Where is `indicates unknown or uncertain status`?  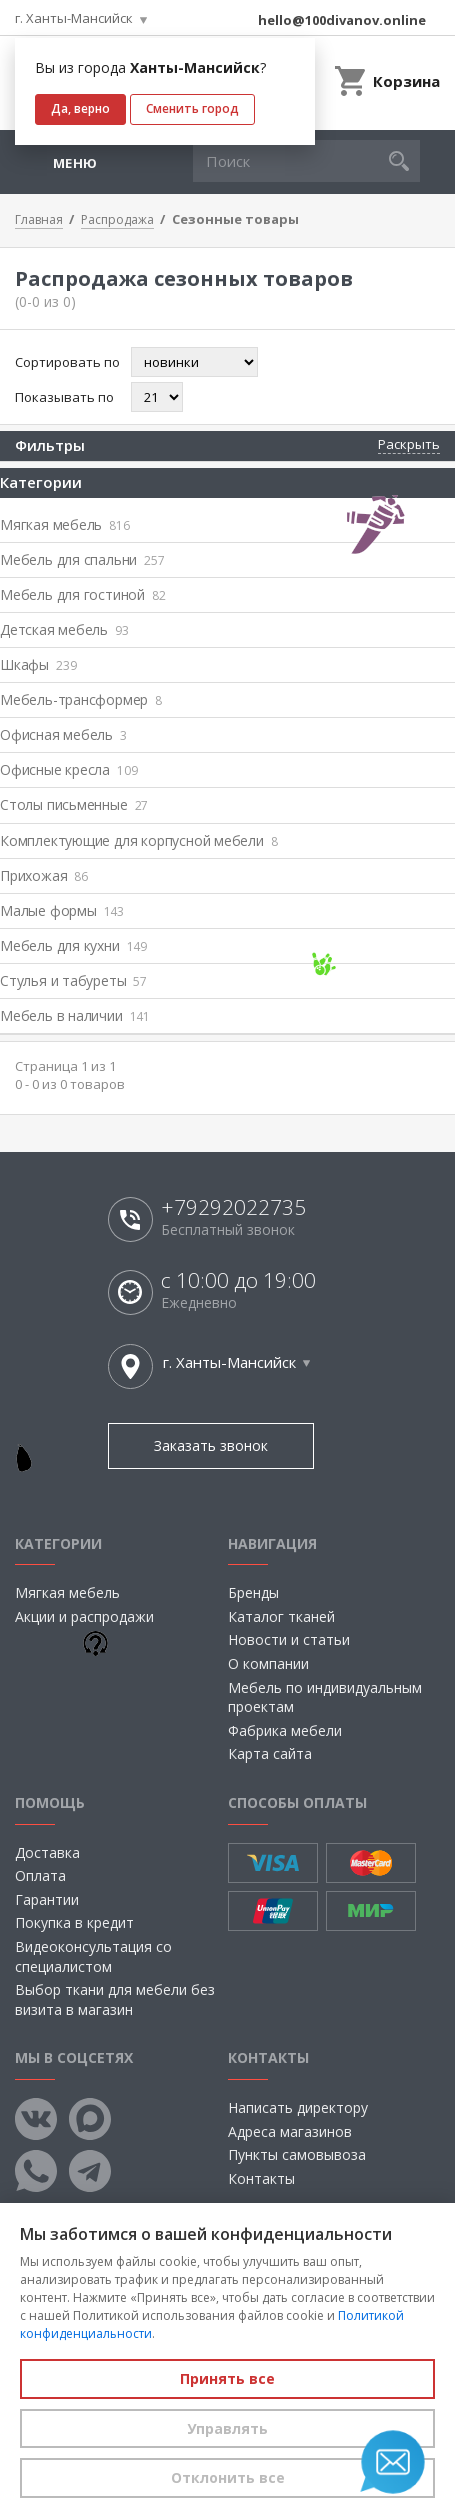 indicates unknown or uncertain status is located at coordinates (95, 1643).